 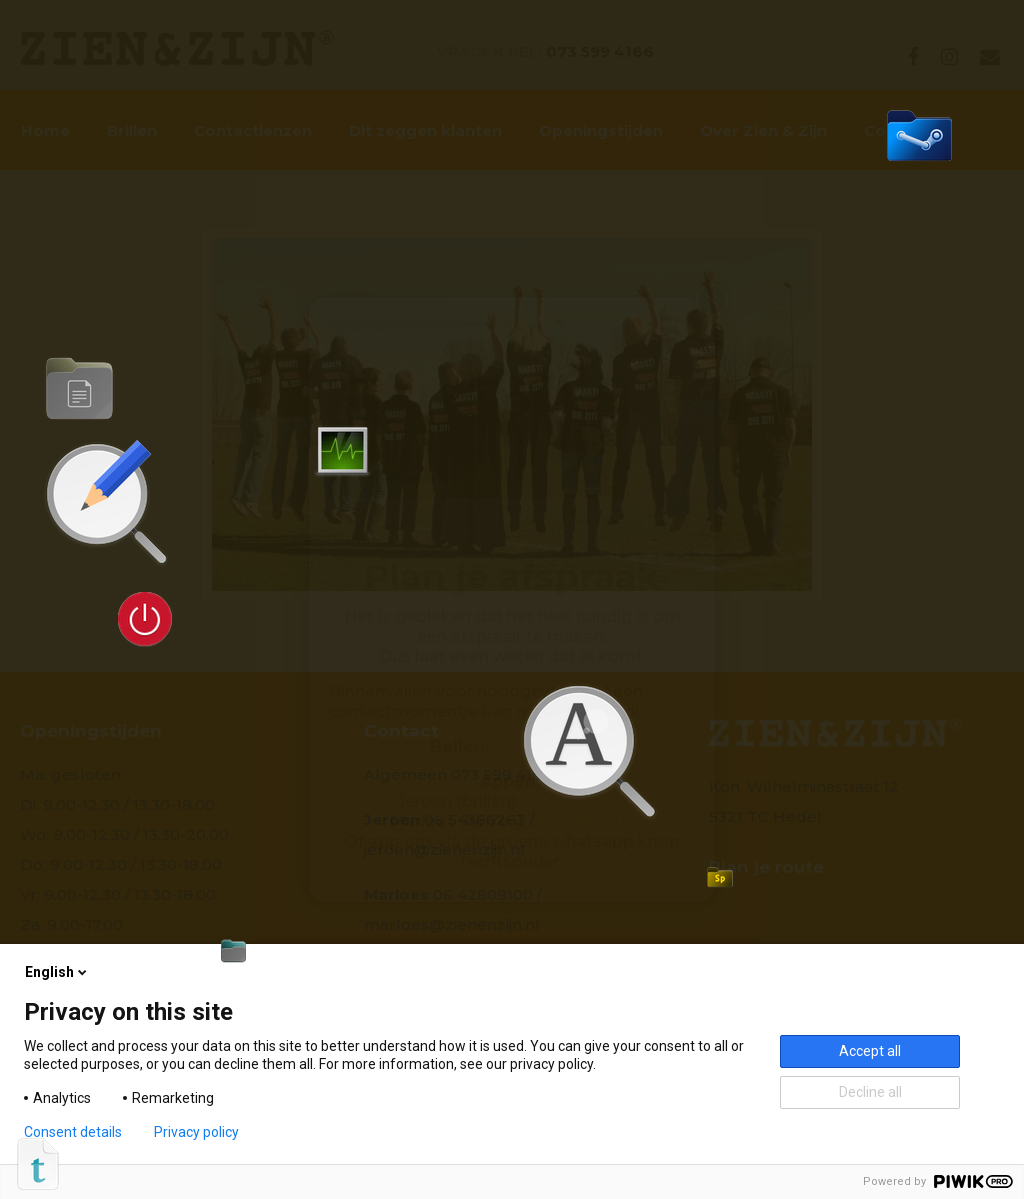 What do you see at coordinates (105, 502) in the screenshot?
I see `open find and replace tool` at bounding box center [105, 502].